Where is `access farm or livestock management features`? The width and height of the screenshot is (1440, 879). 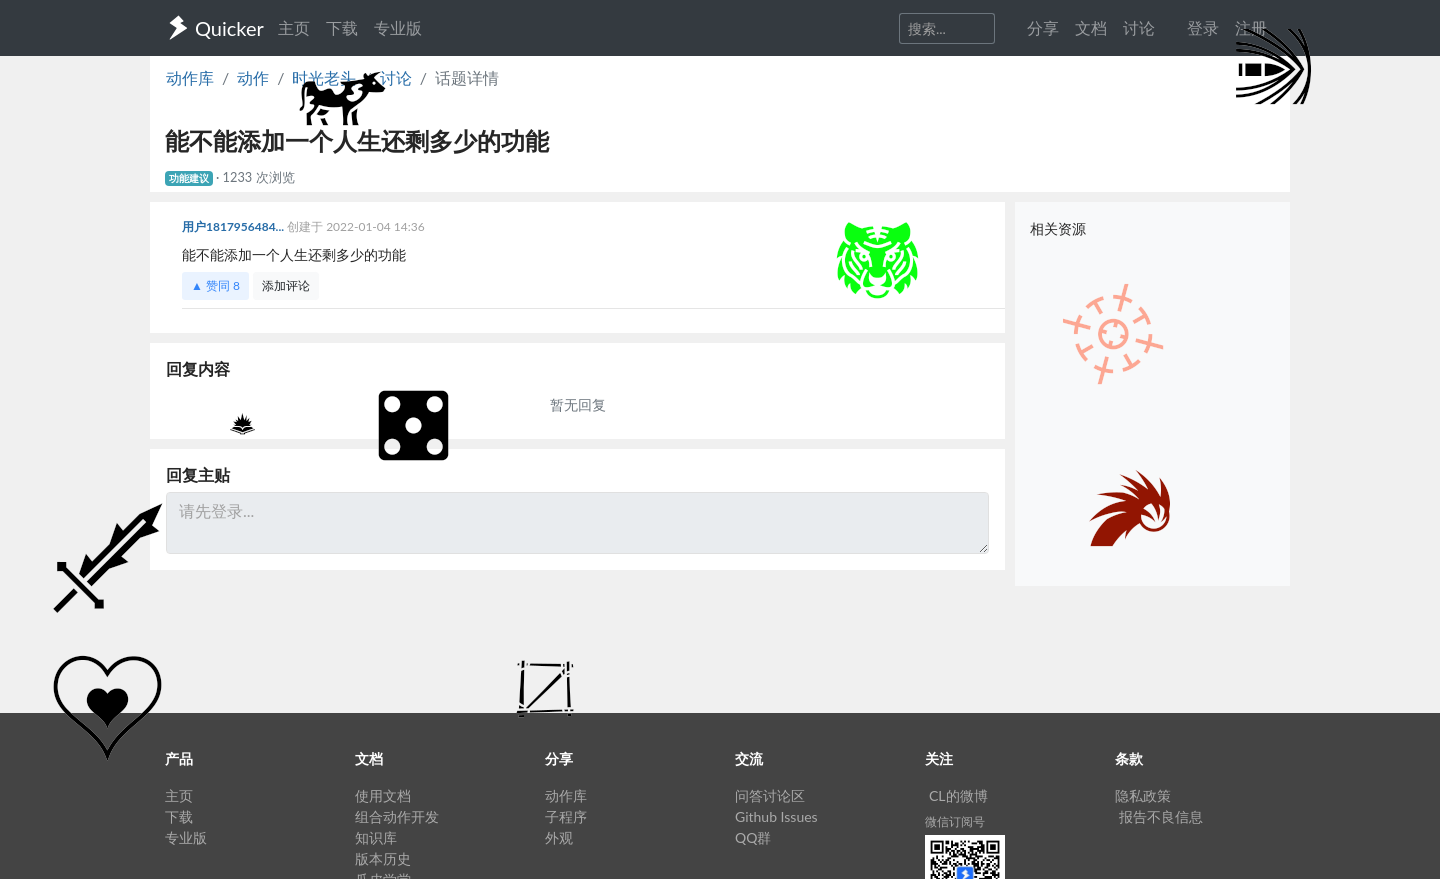 access farm or livestock management features is located at coordinates (342, 98).